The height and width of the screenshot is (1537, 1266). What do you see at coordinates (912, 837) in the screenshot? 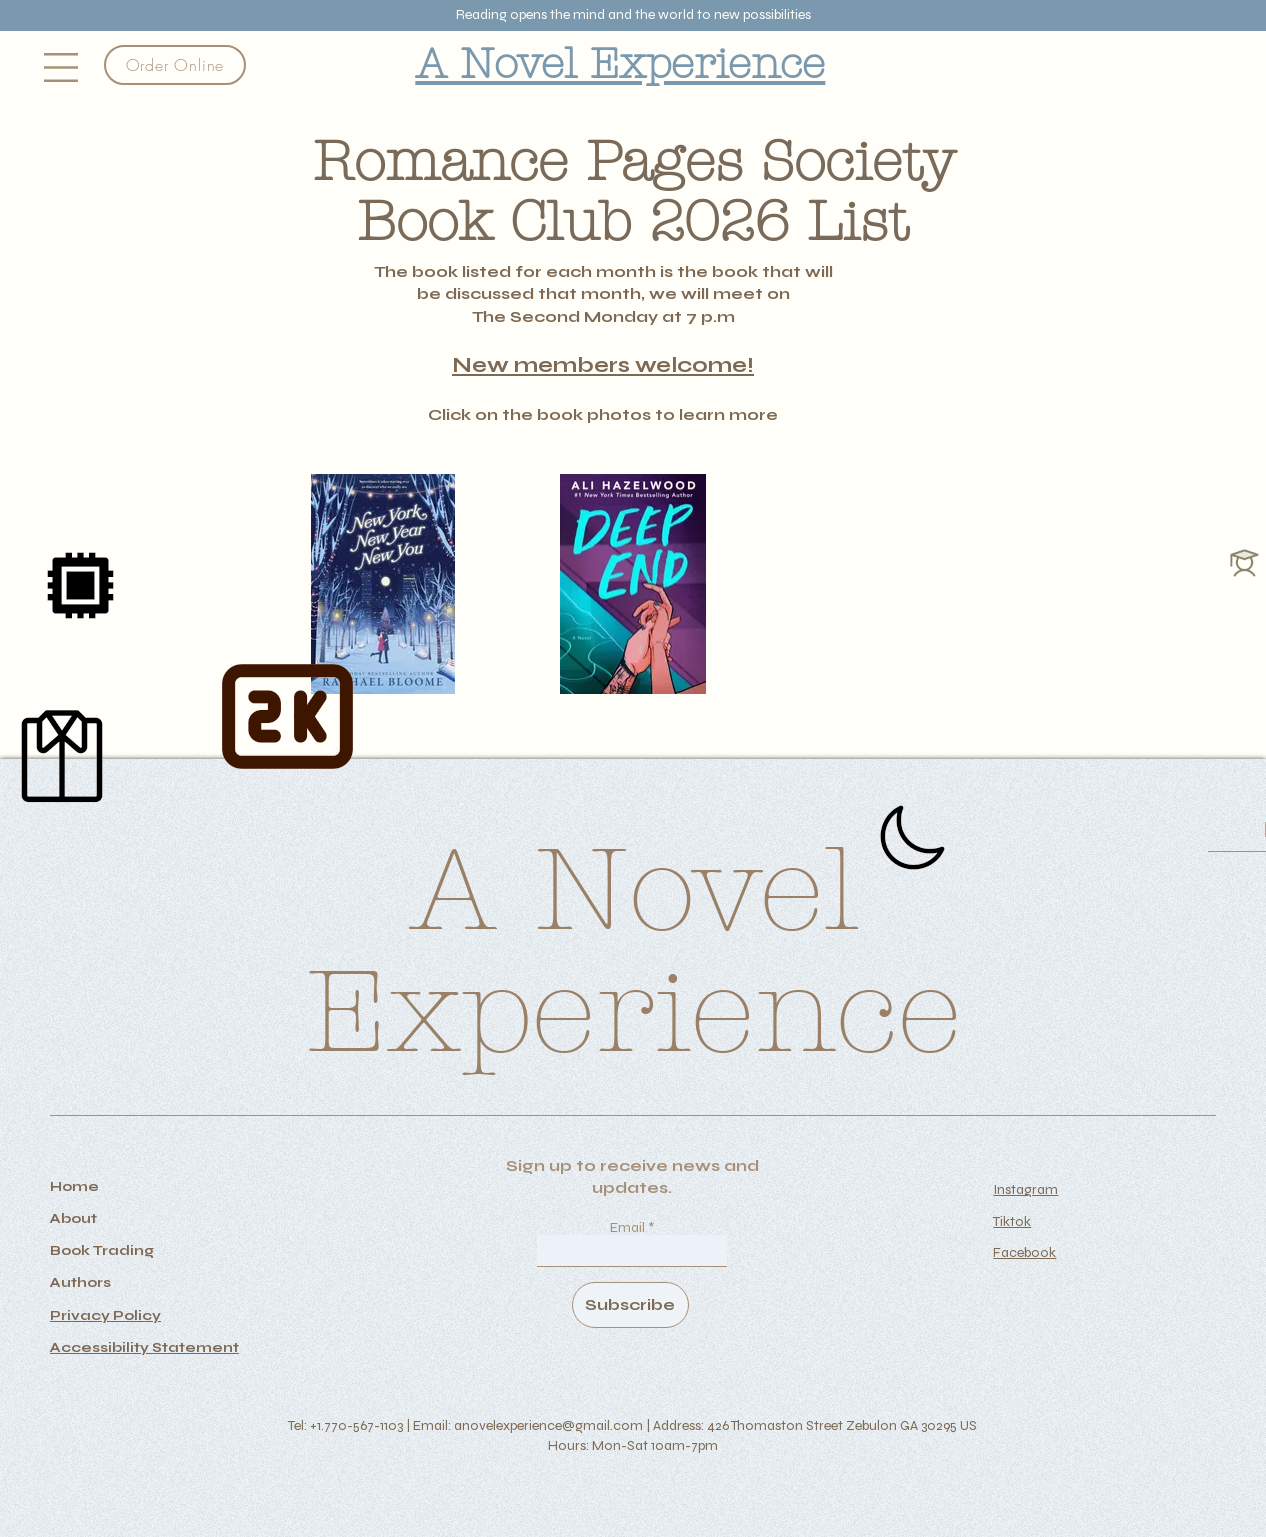
I see `enable dark mode` at bounding box center [912, 837].